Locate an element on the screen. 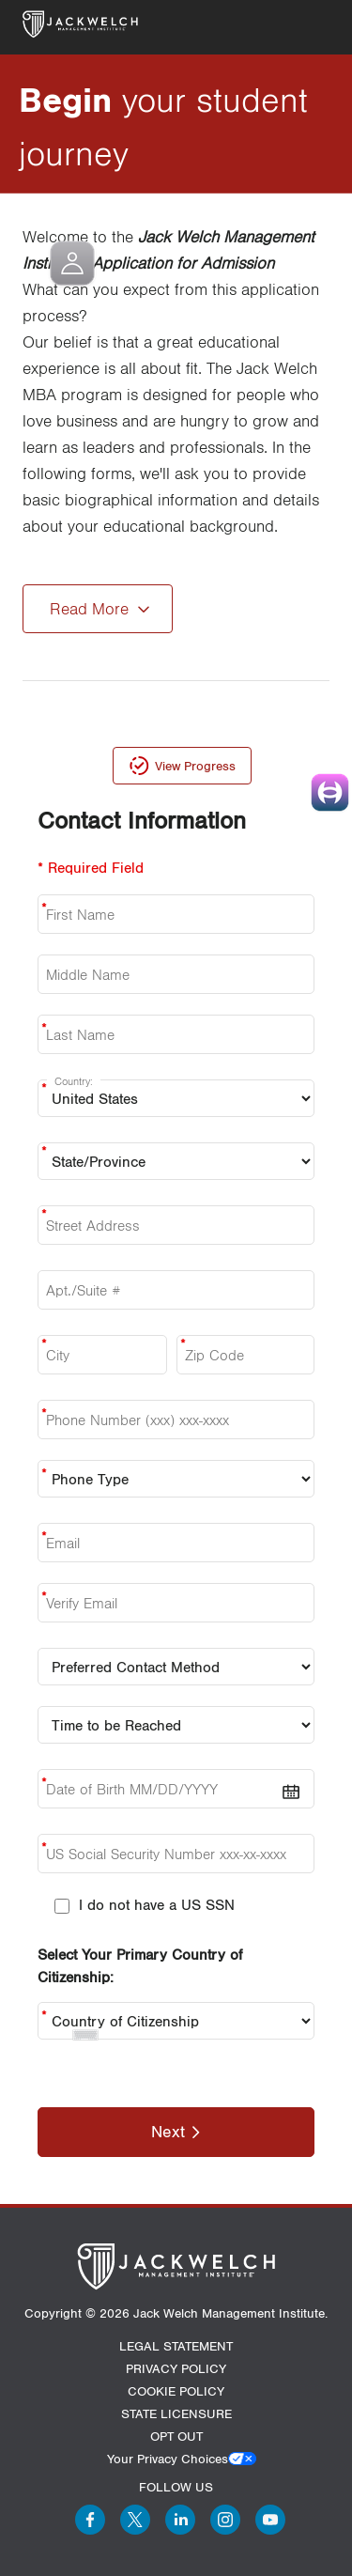 This screenshot has height=2576, width=352. open HyperPlay gaming launcher is located at coordinates (329, 792).